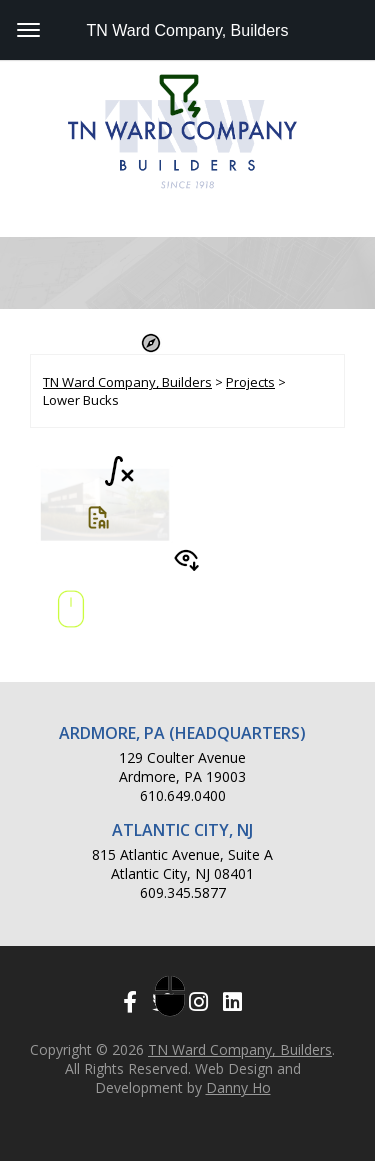  I want to click on indicates mouse input device, so click(71, 609).